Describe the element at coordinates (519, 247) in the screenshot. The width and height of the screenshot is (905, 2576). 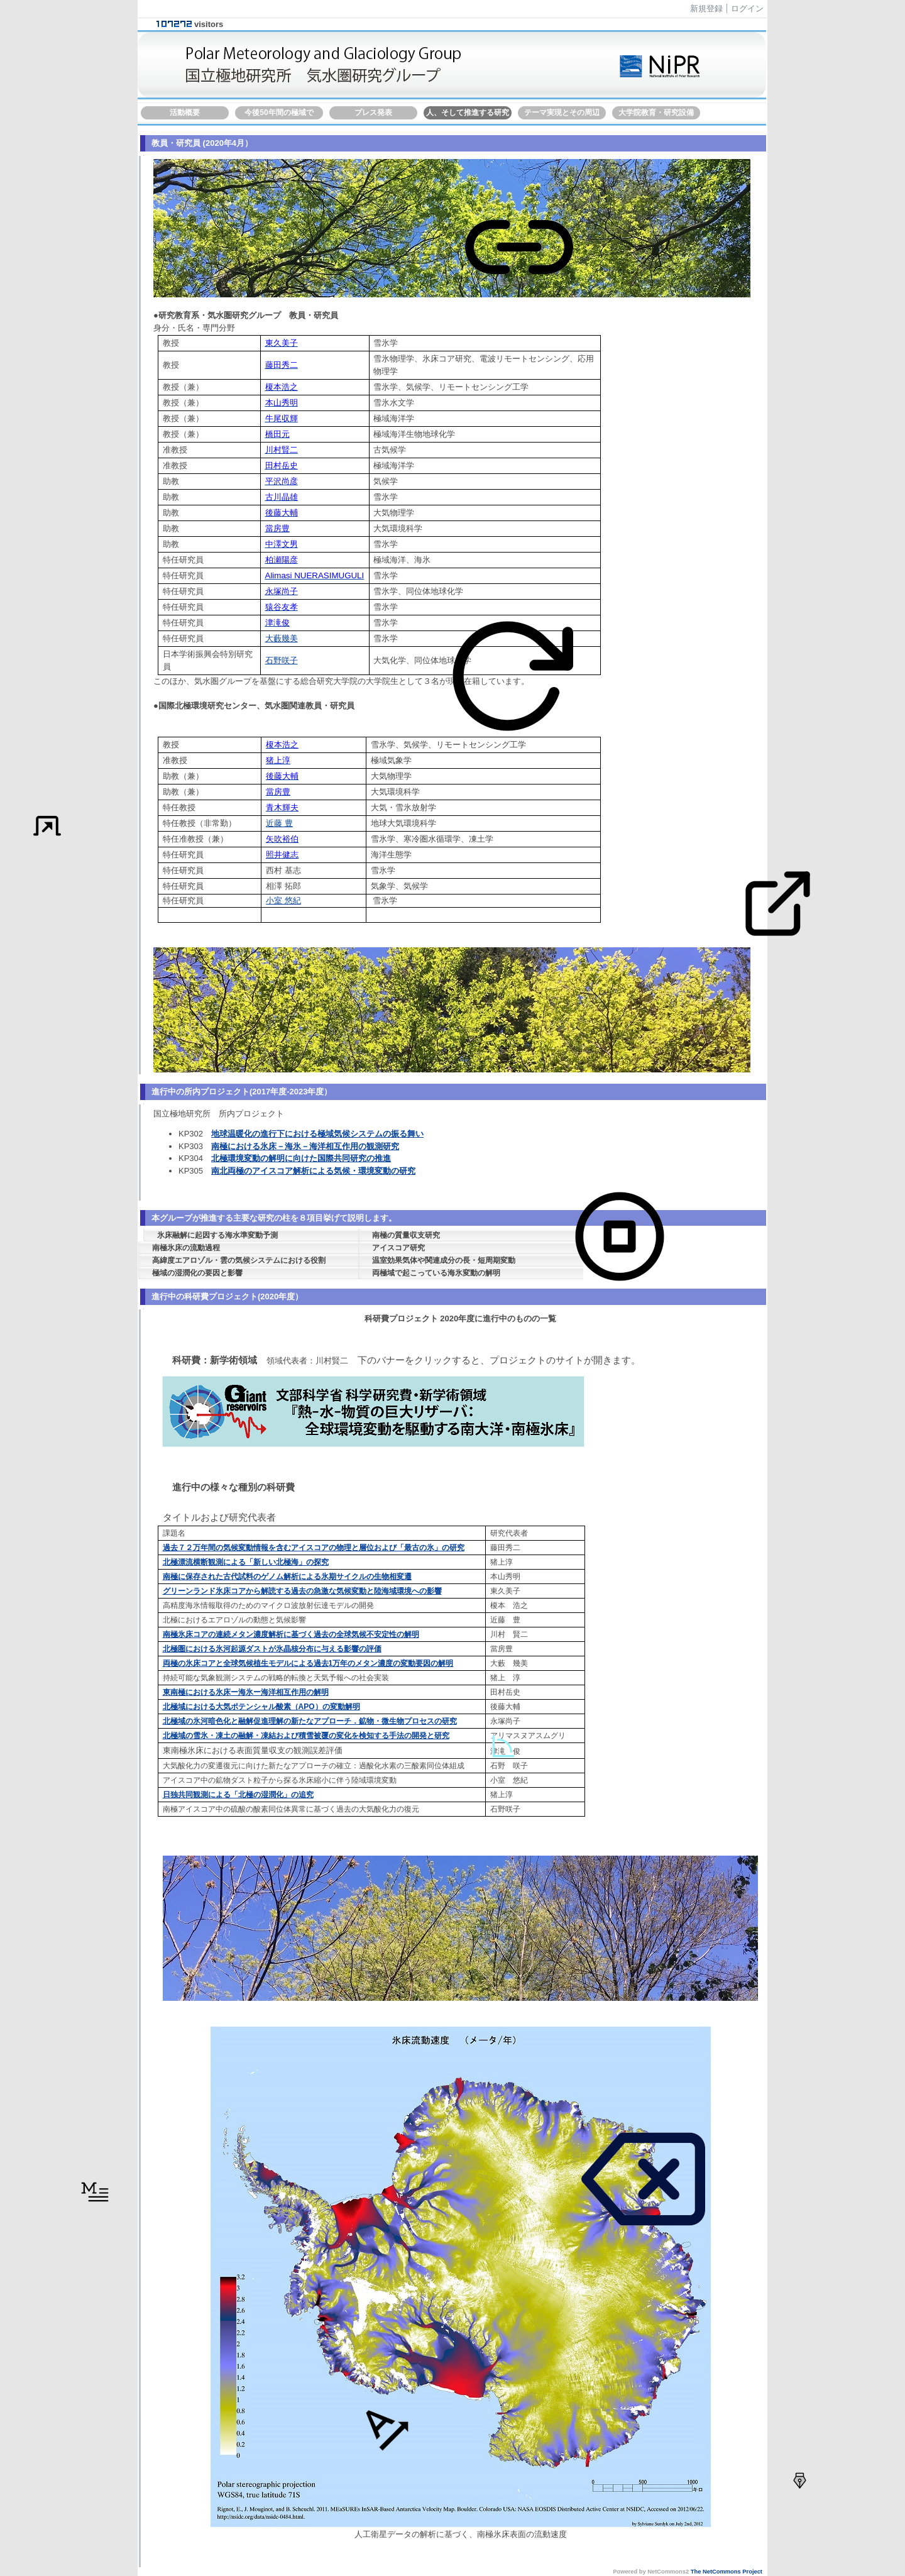
I see `copy or share a link` at that location.